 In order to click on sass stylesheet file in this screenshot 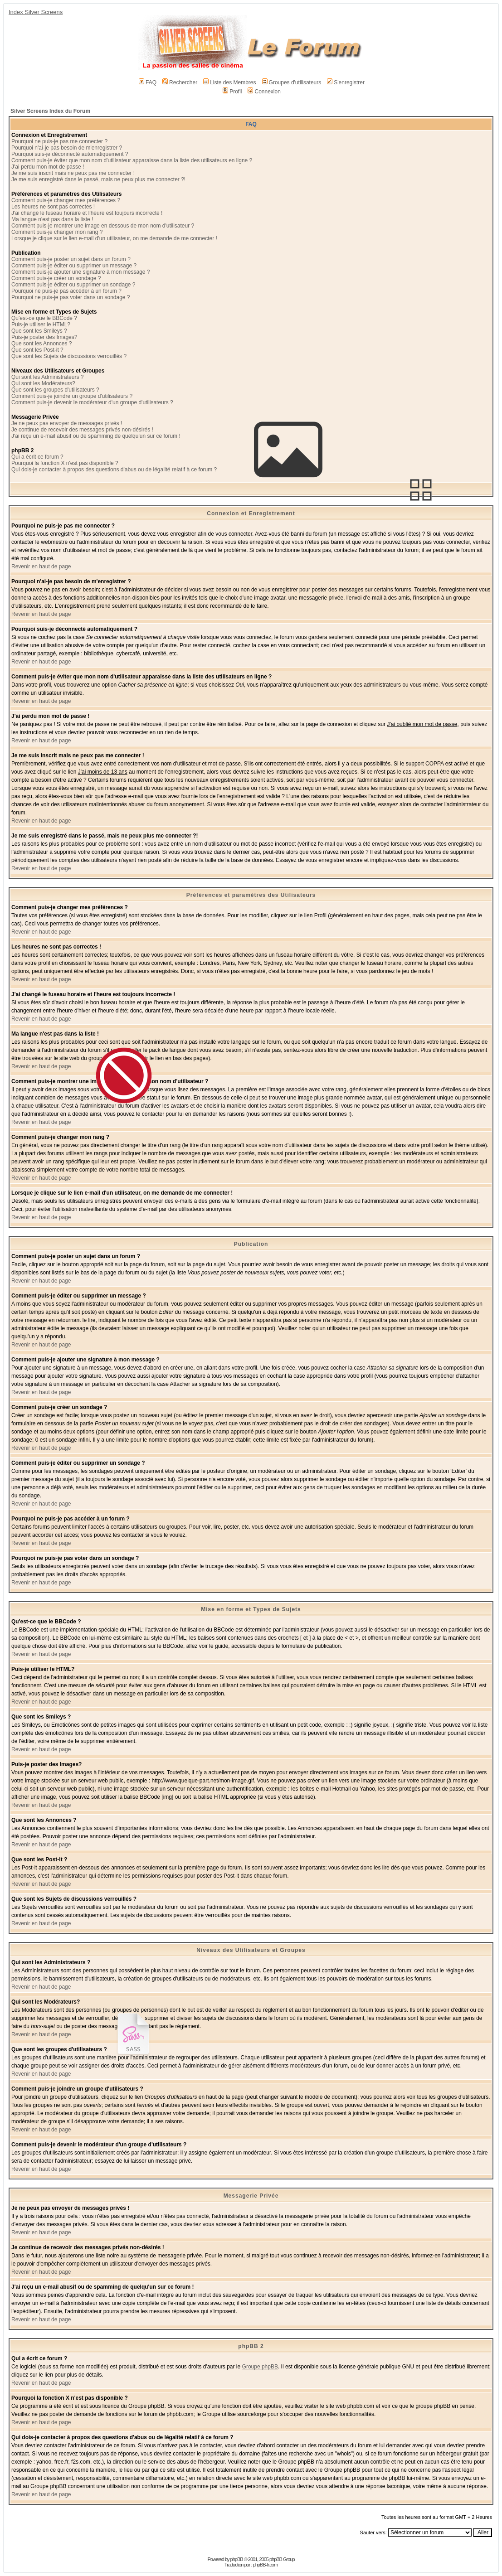, I will do `click(133, 2034)`.